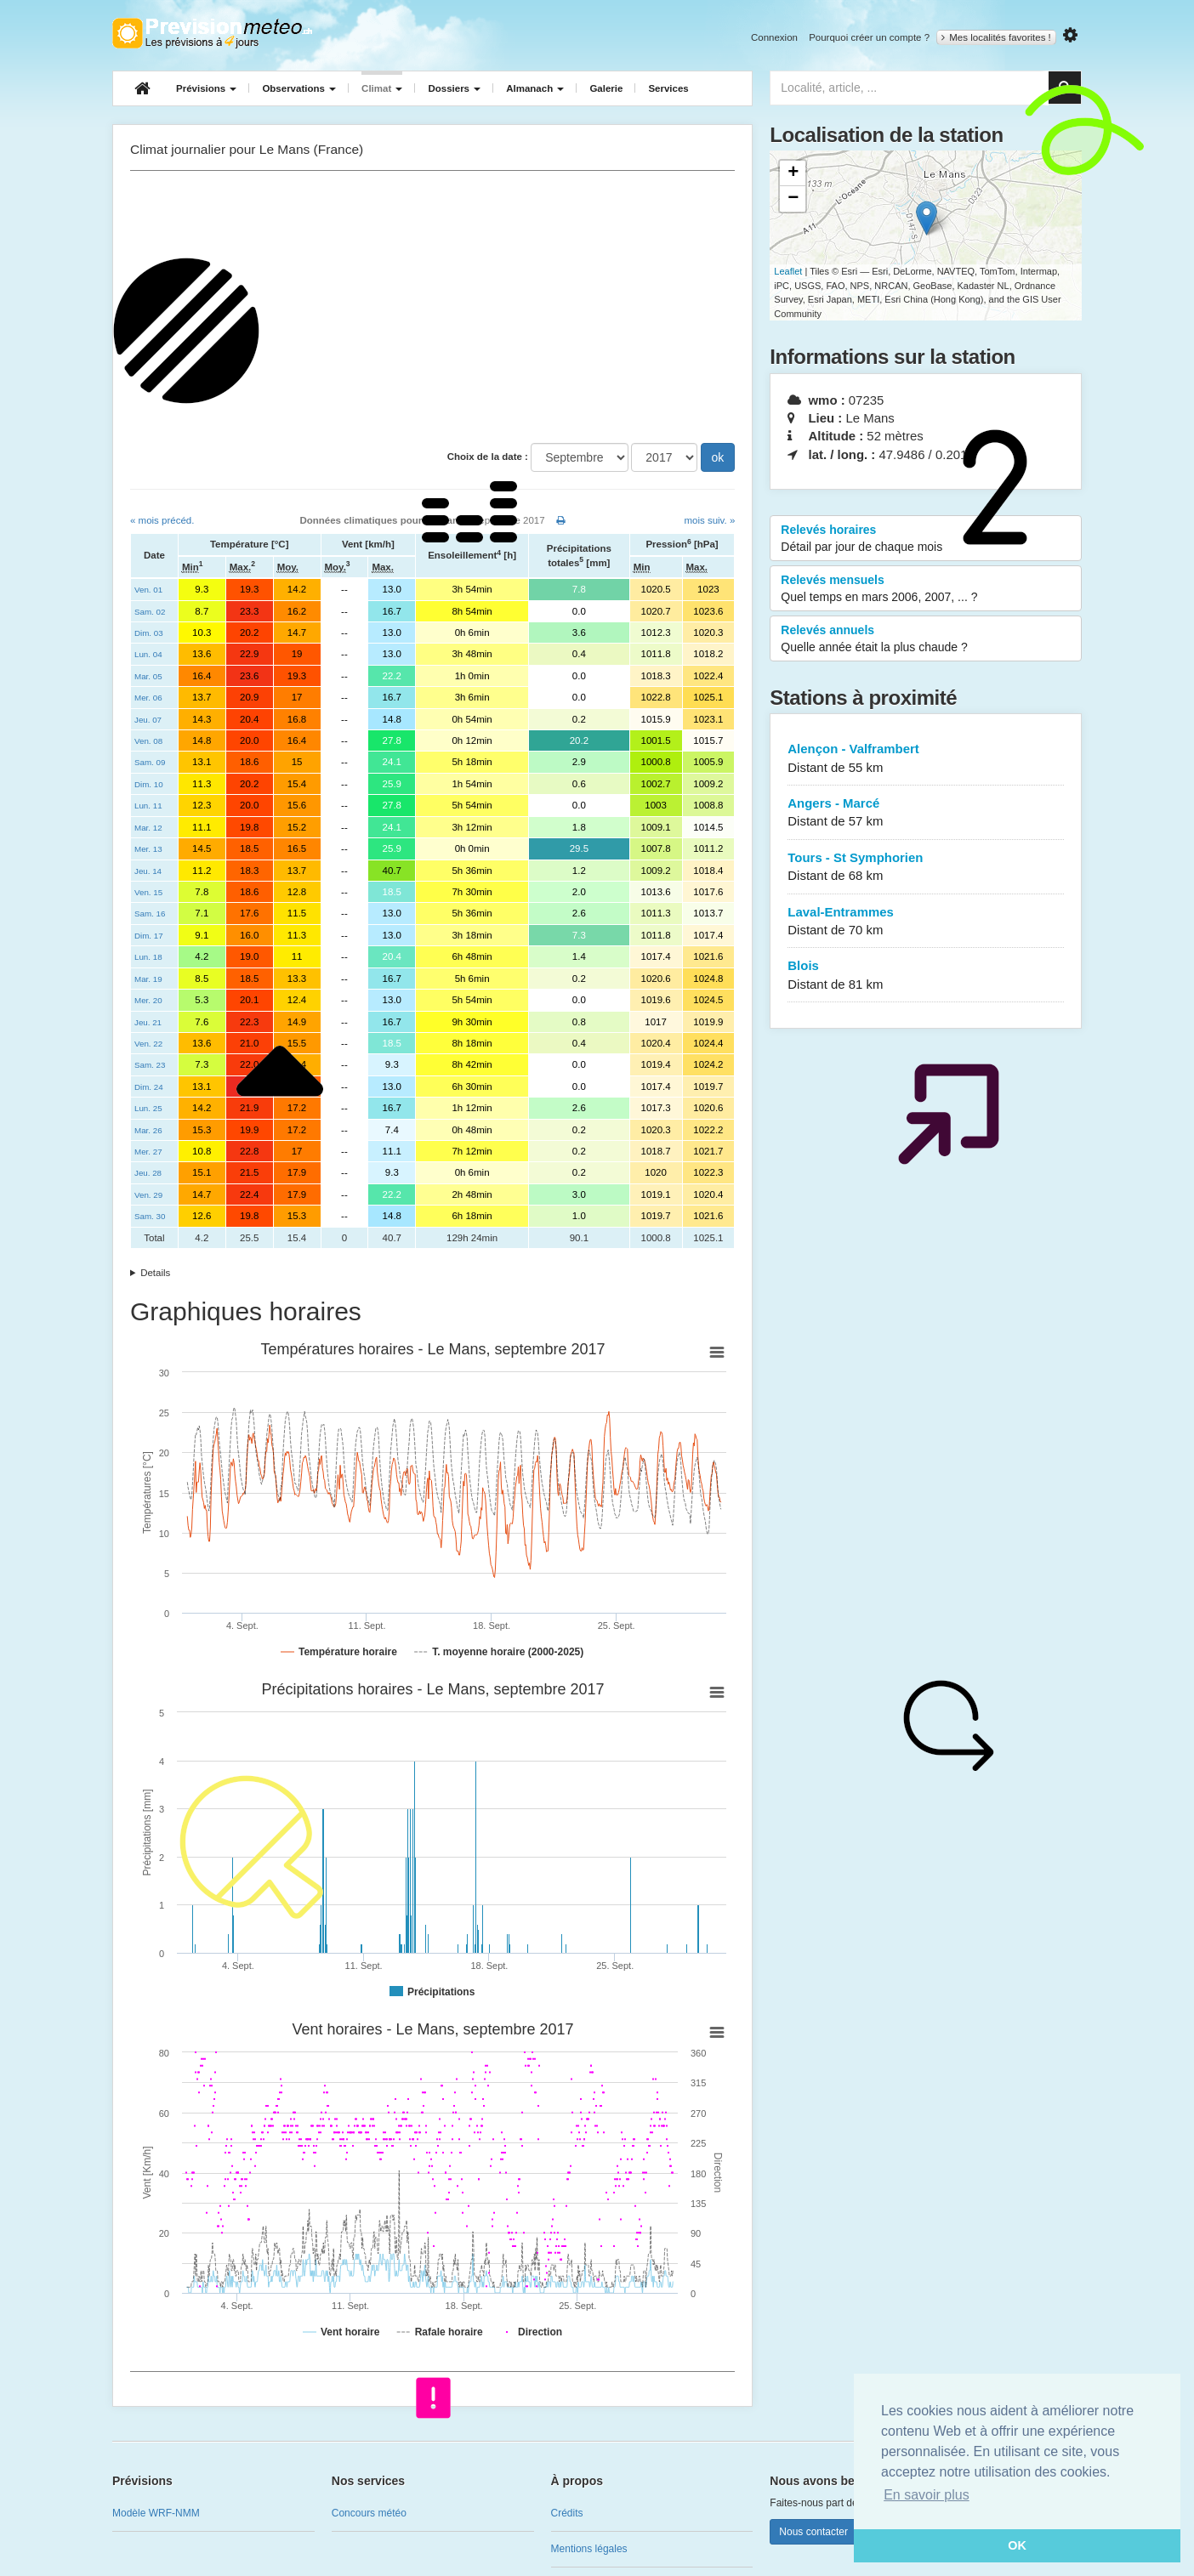  I want to click on access ping pong or table tennis game, so click(248, 1844).